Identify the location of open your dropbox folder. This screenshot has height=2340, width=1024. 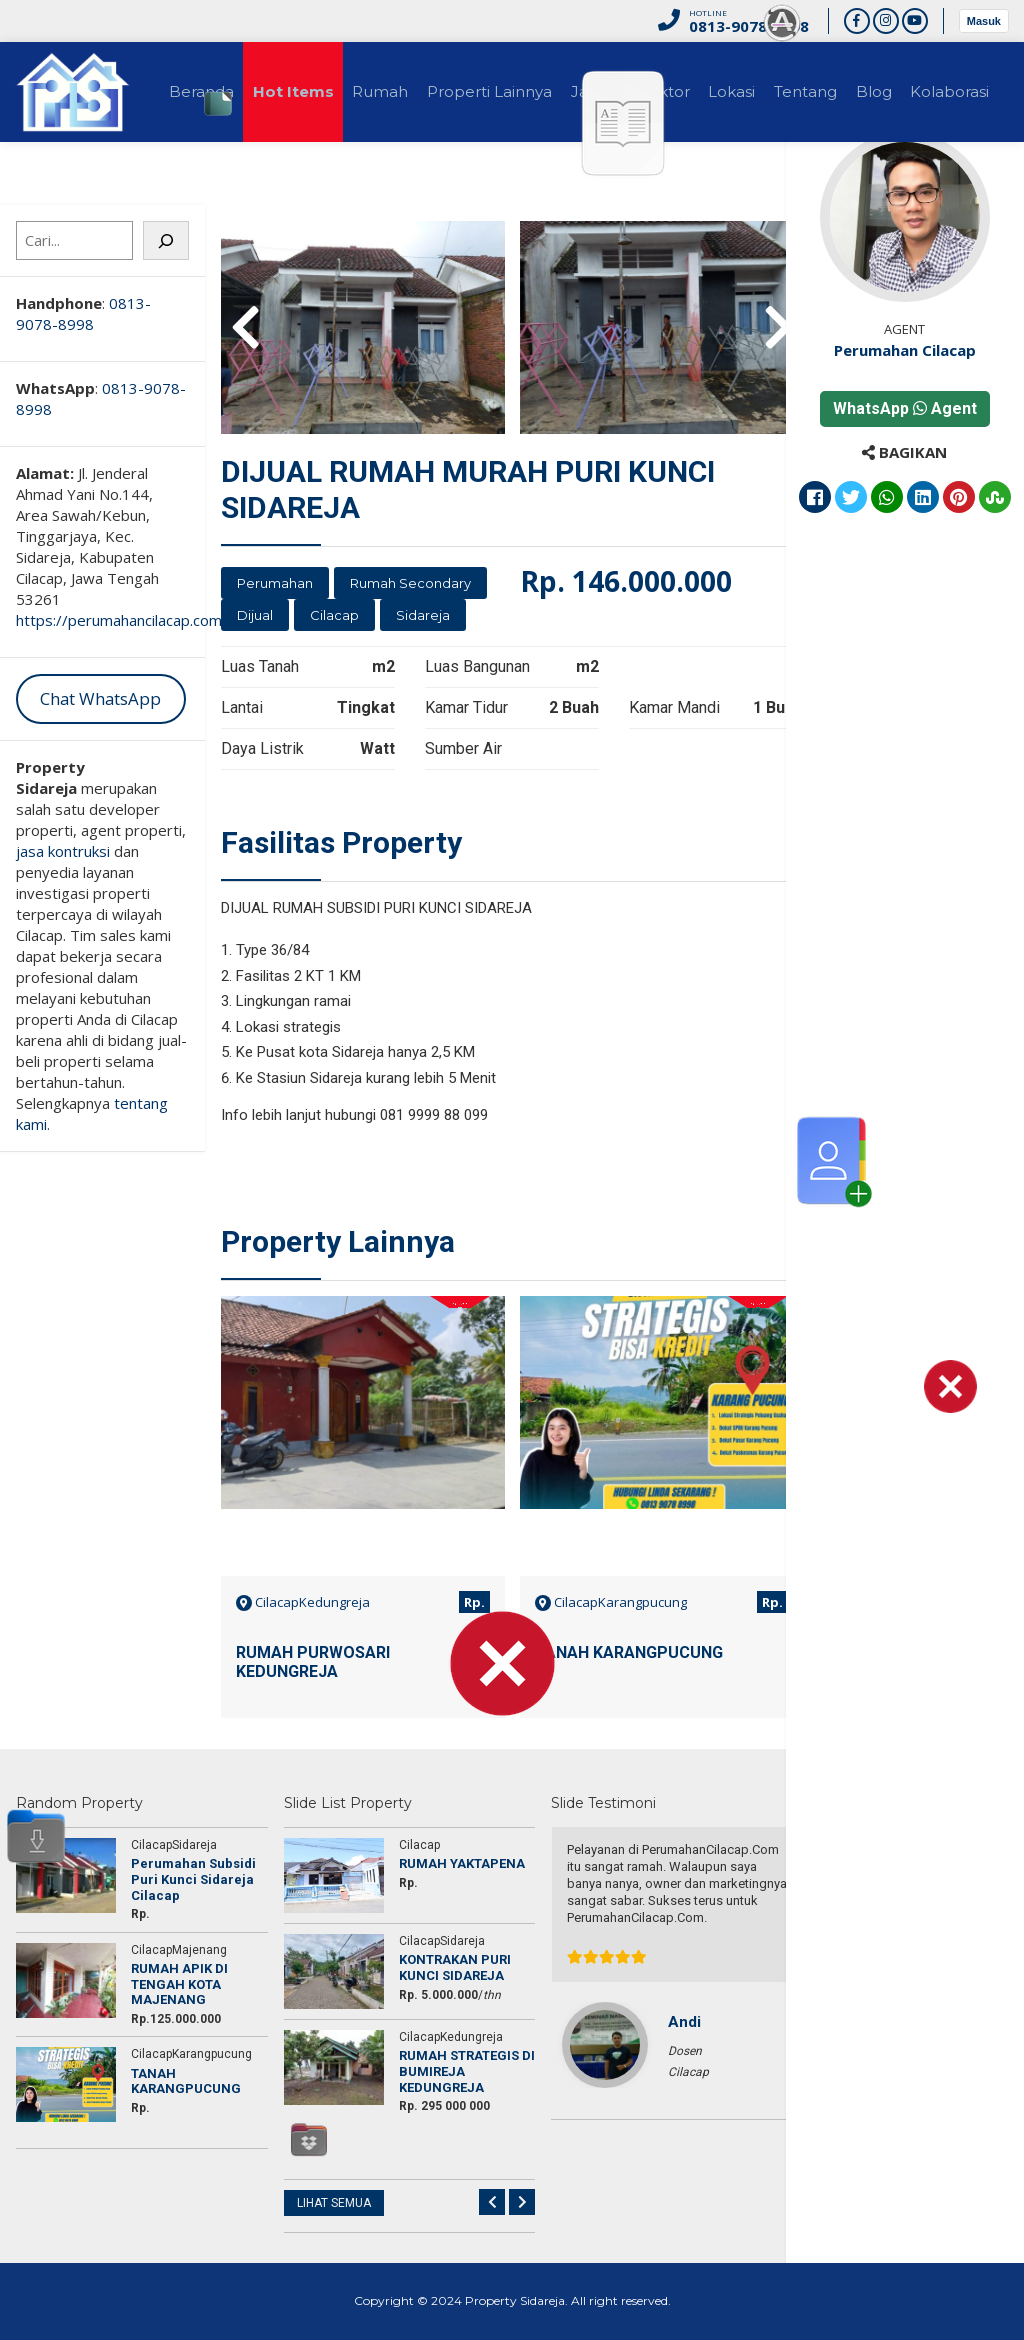
(309, 2139).